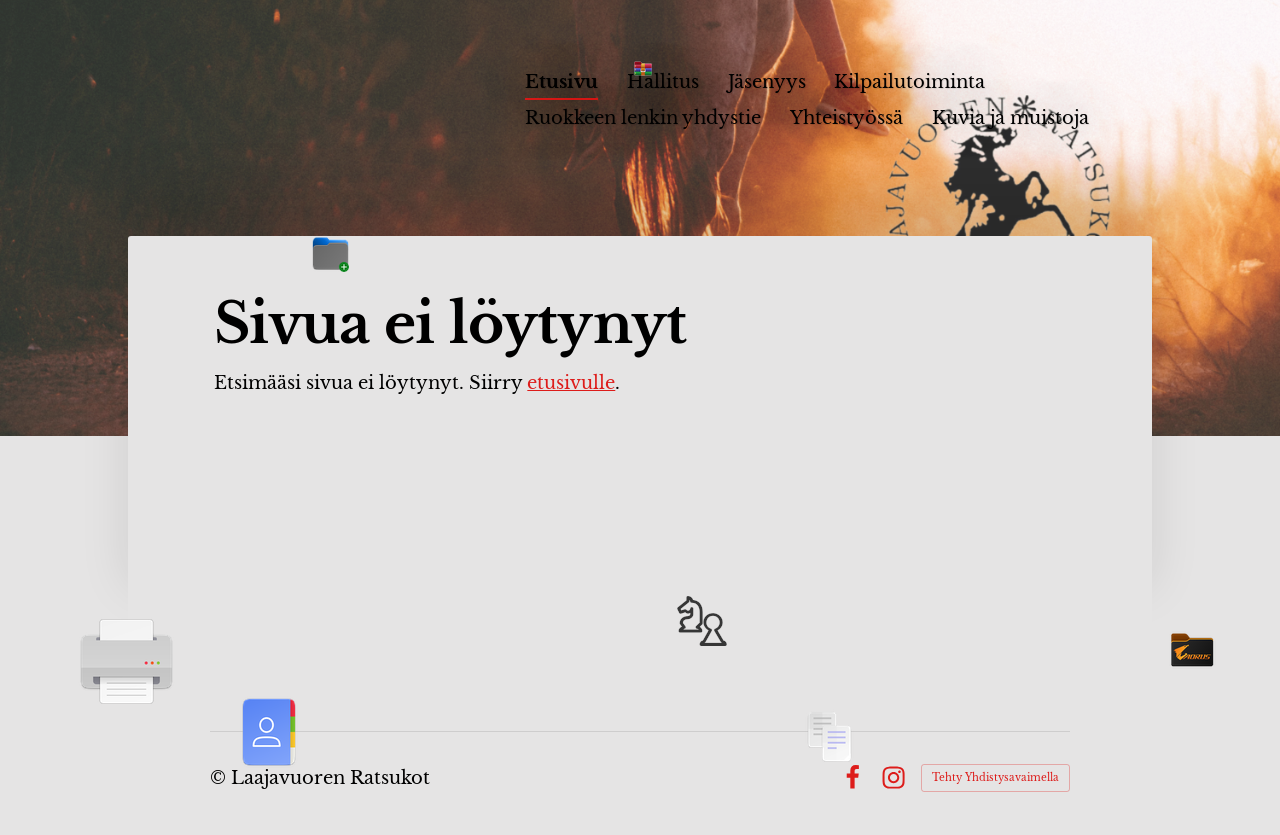  What do you see at coordinates (1192, 651) in the screenshot?
I see `open aorus gaming software folder` at bounding box center [1192, 651].